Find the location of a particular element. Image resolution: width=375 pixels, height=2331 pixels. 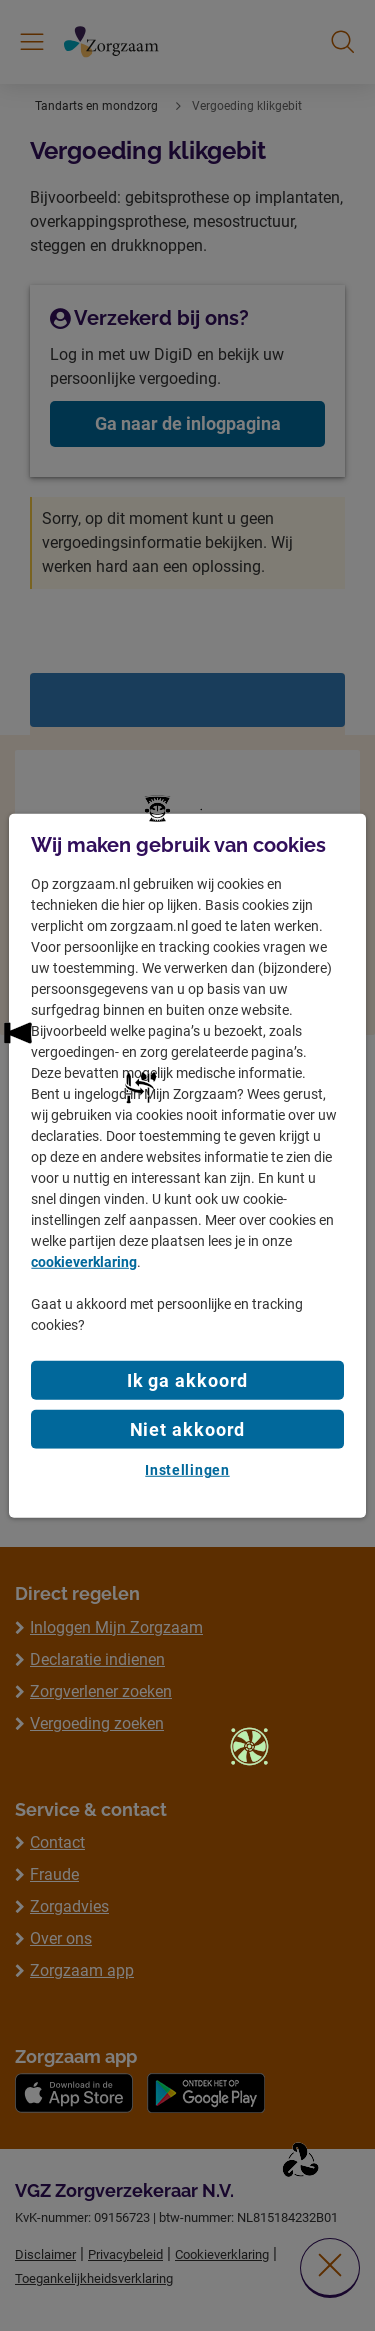

decorative tribal or aztec-themed game badge is located at coordinates (157, 808).